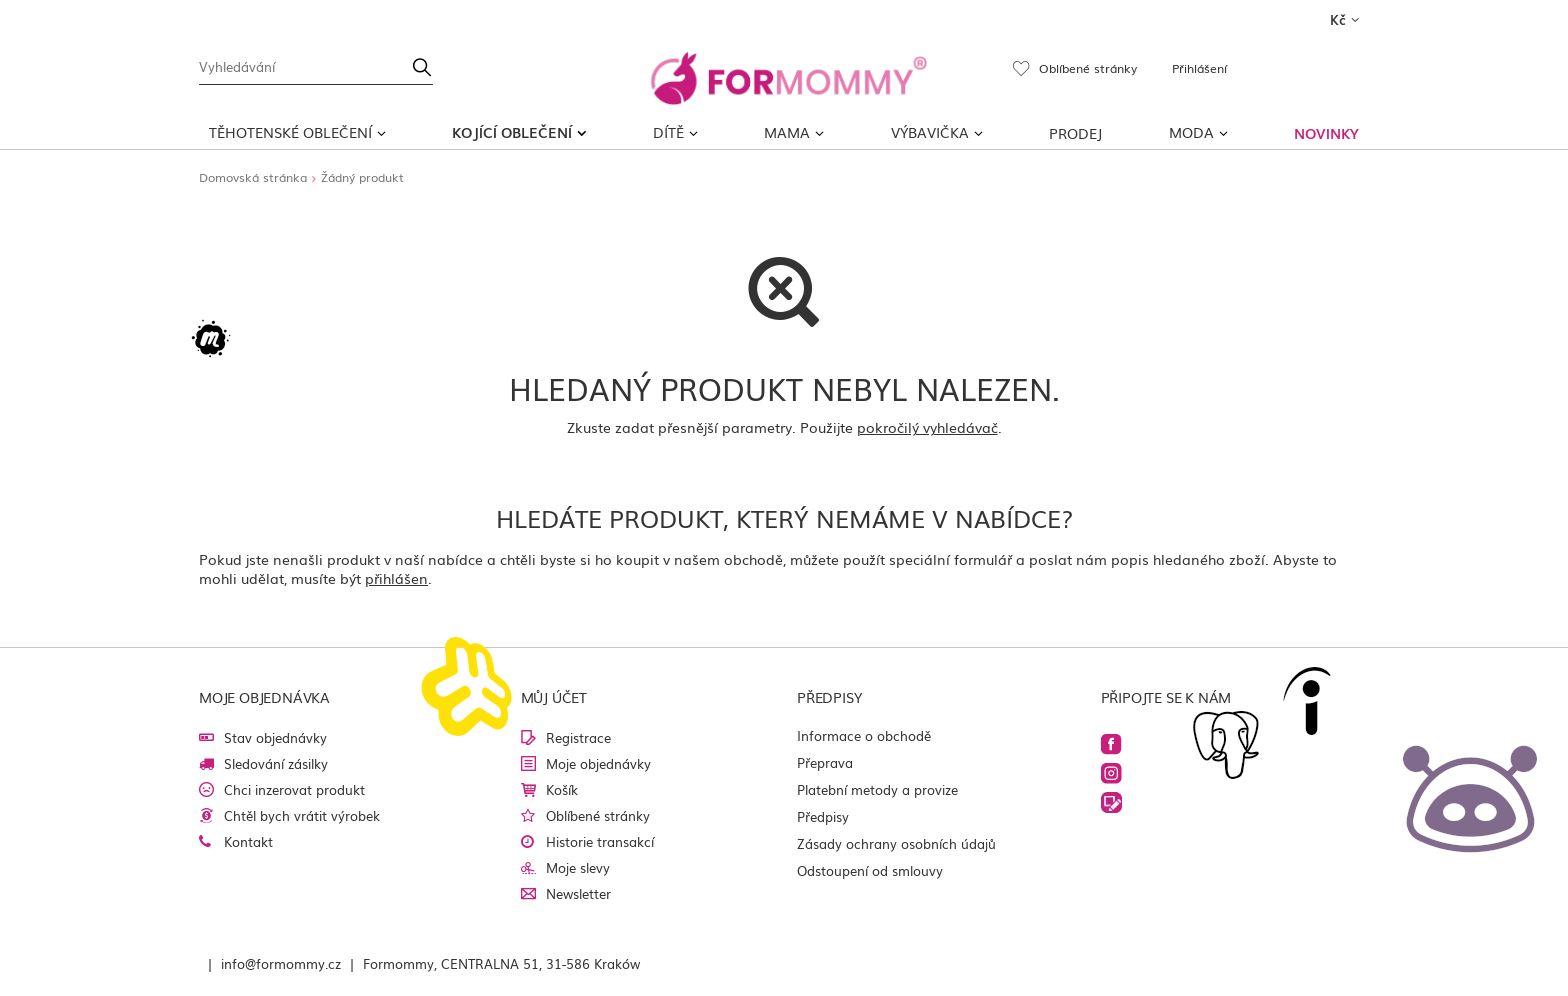 The width and height of the screenshot is (1568, 996). What do you see at coordinates (466, 686) in the screenshot?
I see `open webmin server administration panel` at bounding box center [466, 686].